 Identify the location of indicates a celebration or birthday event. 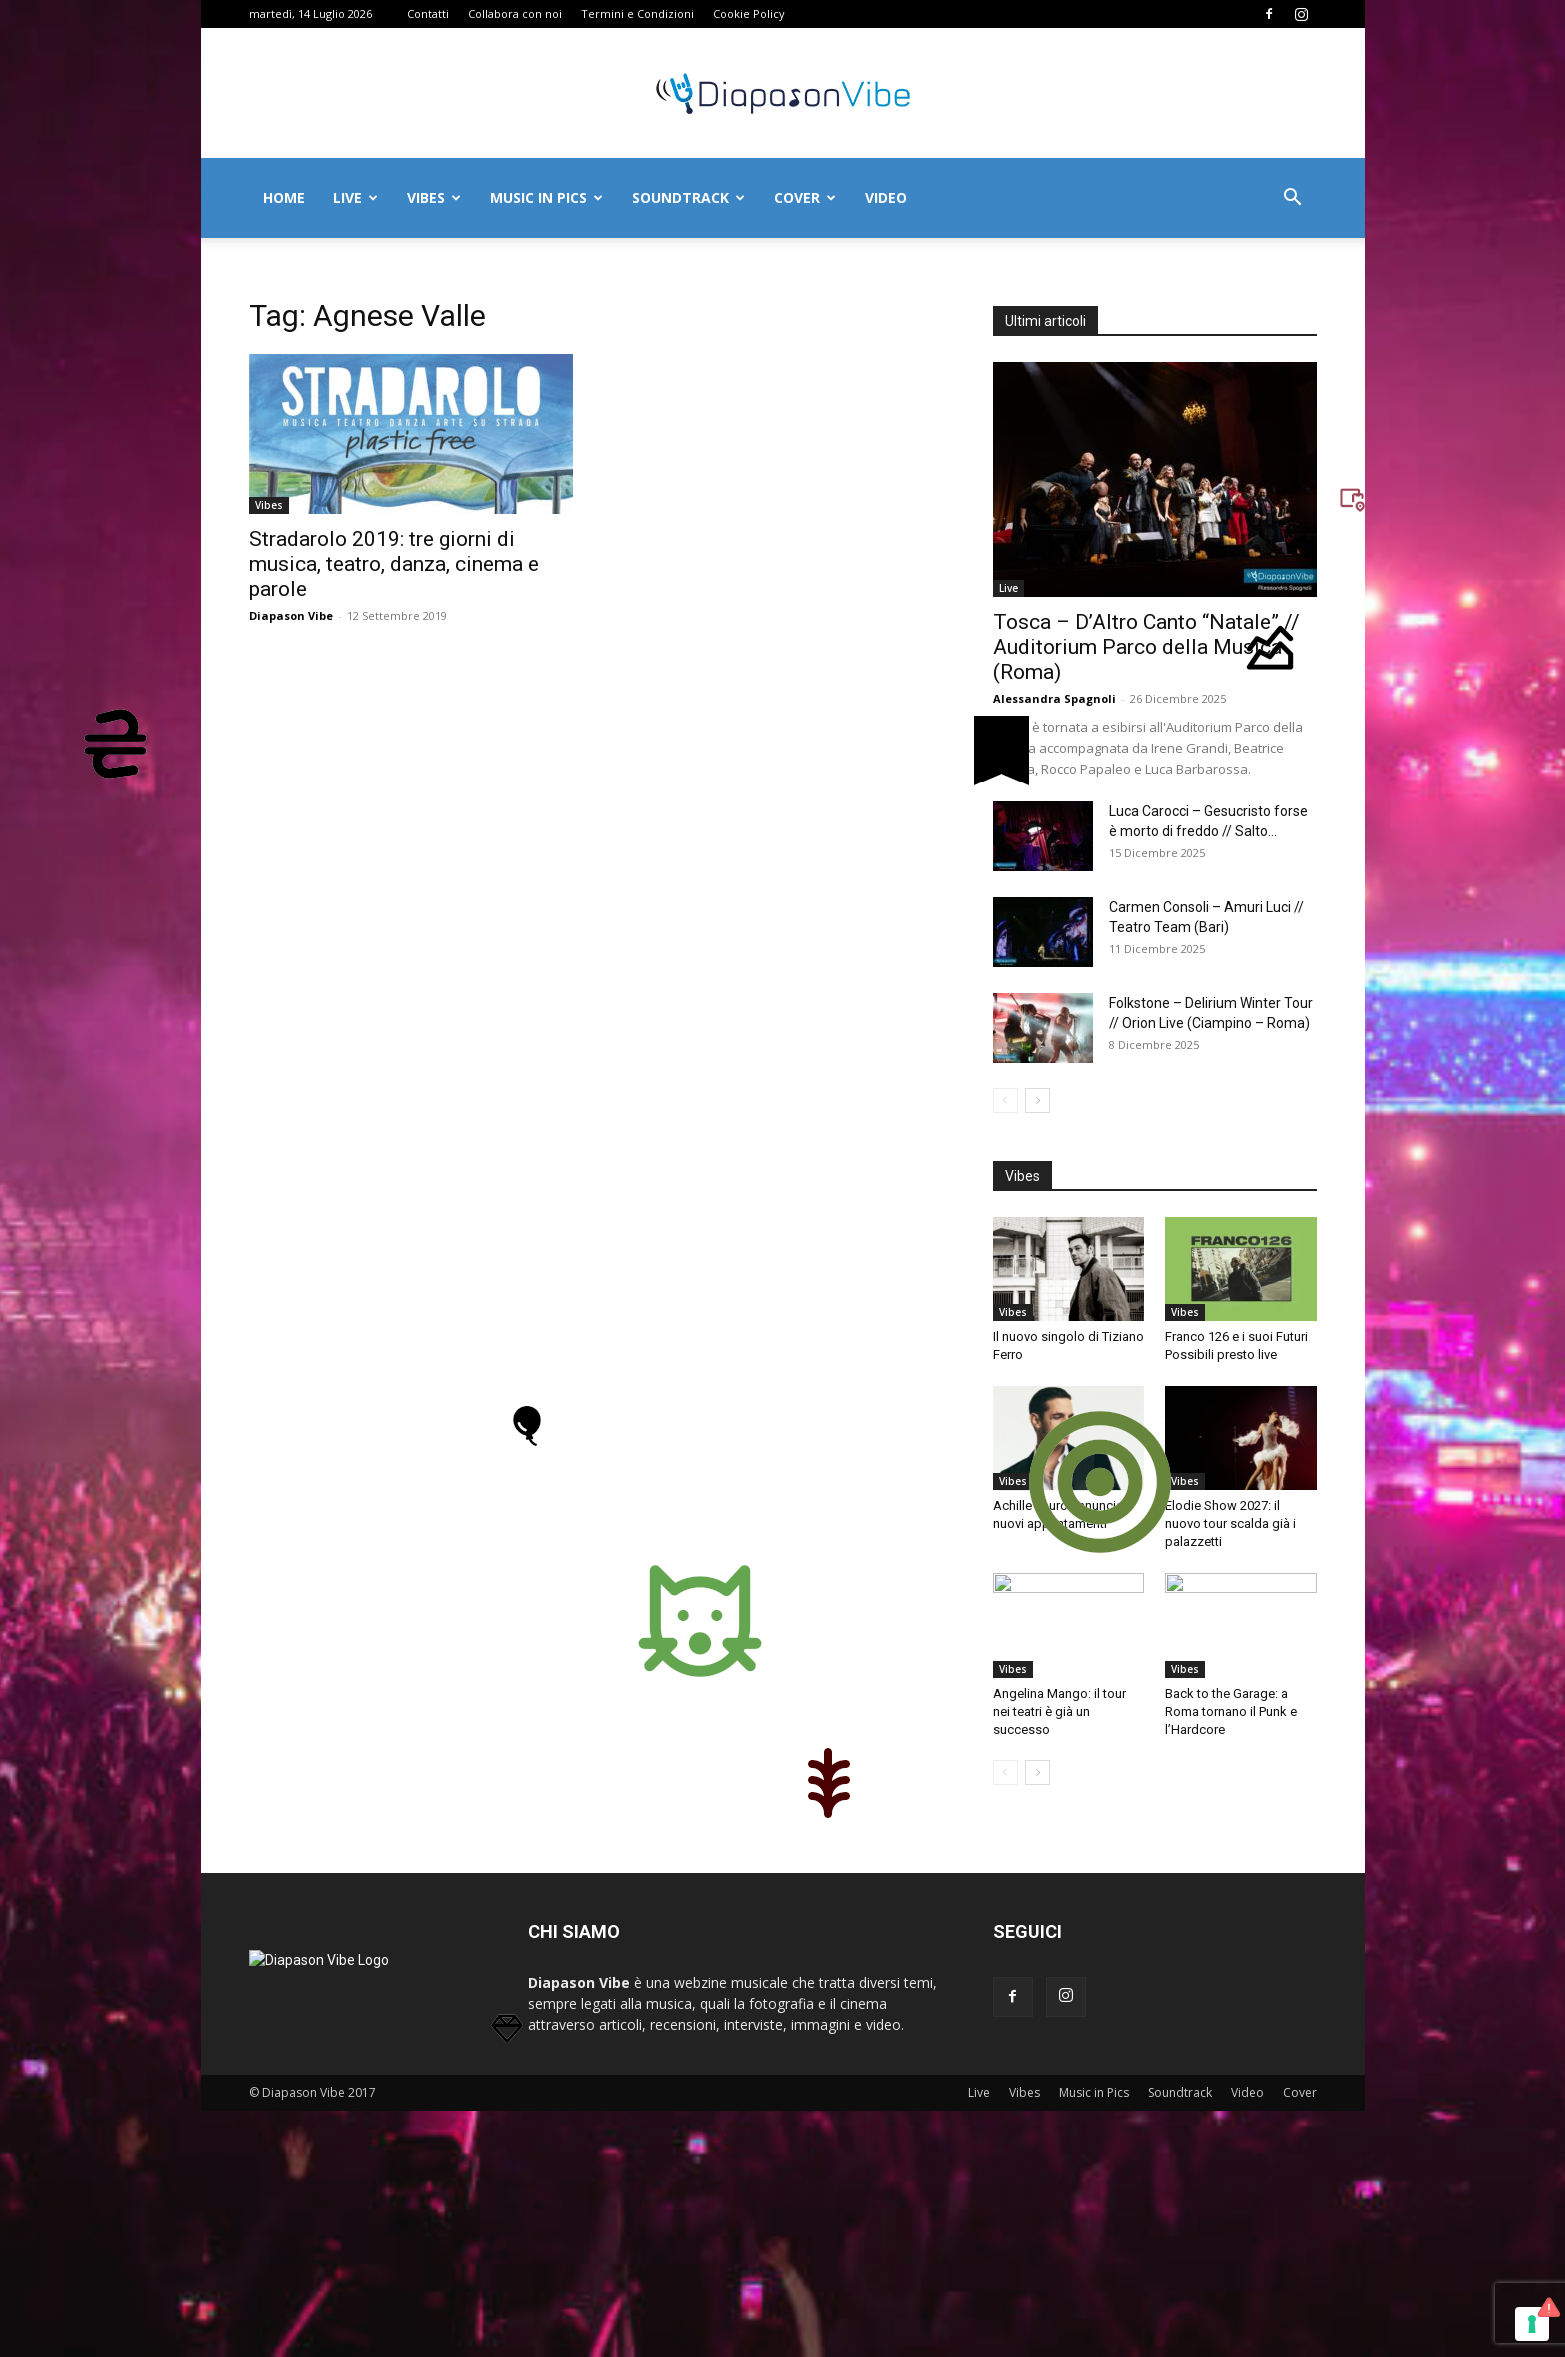
(527, 1426).